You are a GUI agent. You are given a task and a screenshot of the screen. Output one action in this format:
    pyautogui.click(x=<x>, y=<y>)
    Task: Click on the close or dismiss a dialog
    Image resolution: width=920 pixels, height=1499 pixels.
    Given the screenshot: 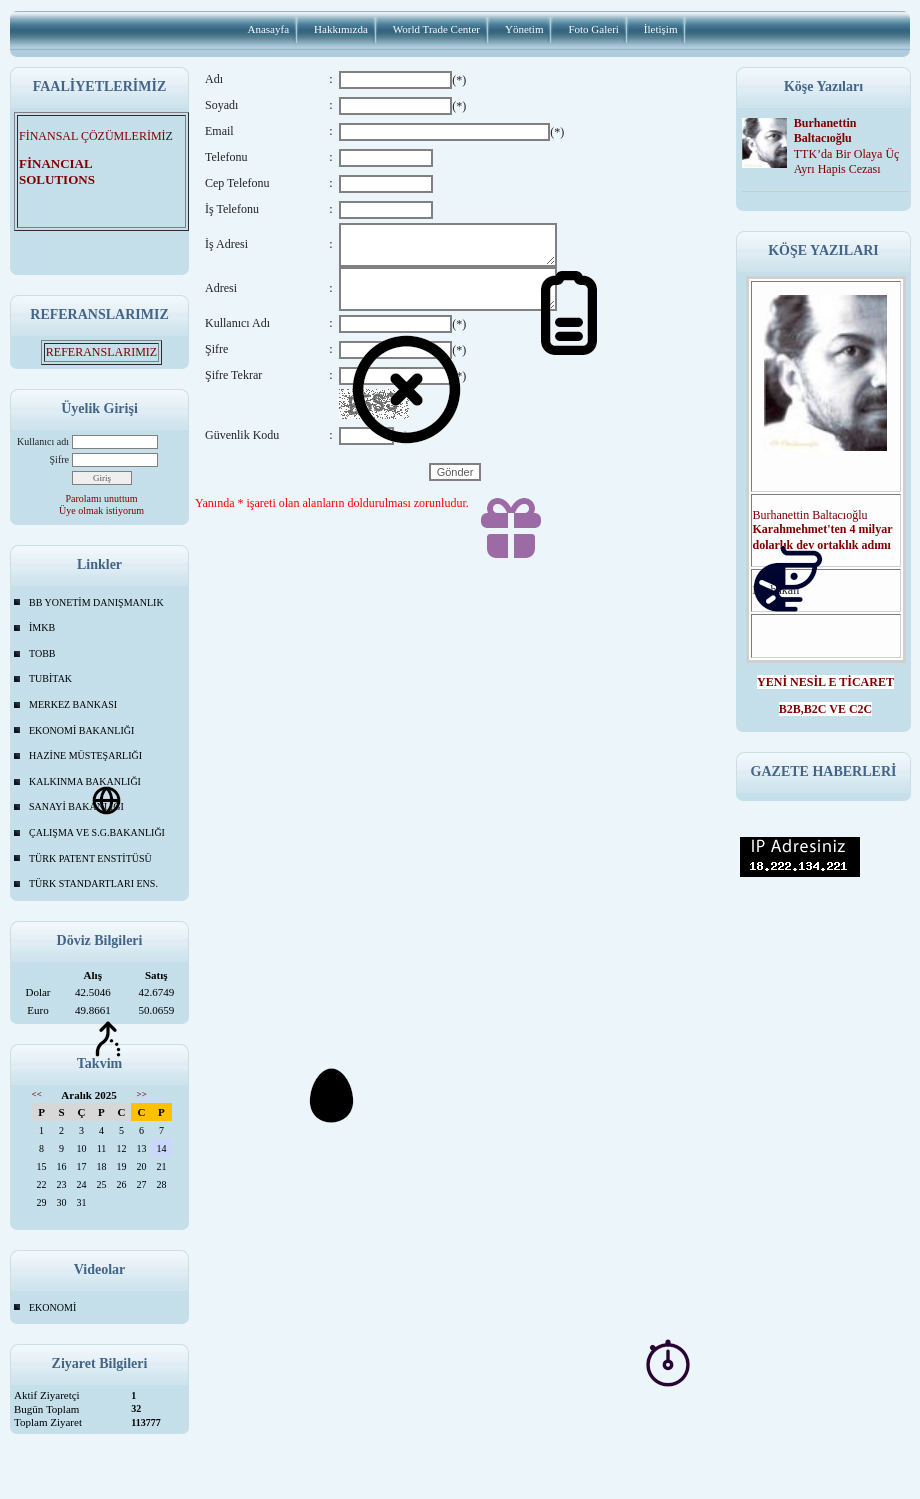 What is the action you would take?
    pyautogui.click(x=406, y=389)
    